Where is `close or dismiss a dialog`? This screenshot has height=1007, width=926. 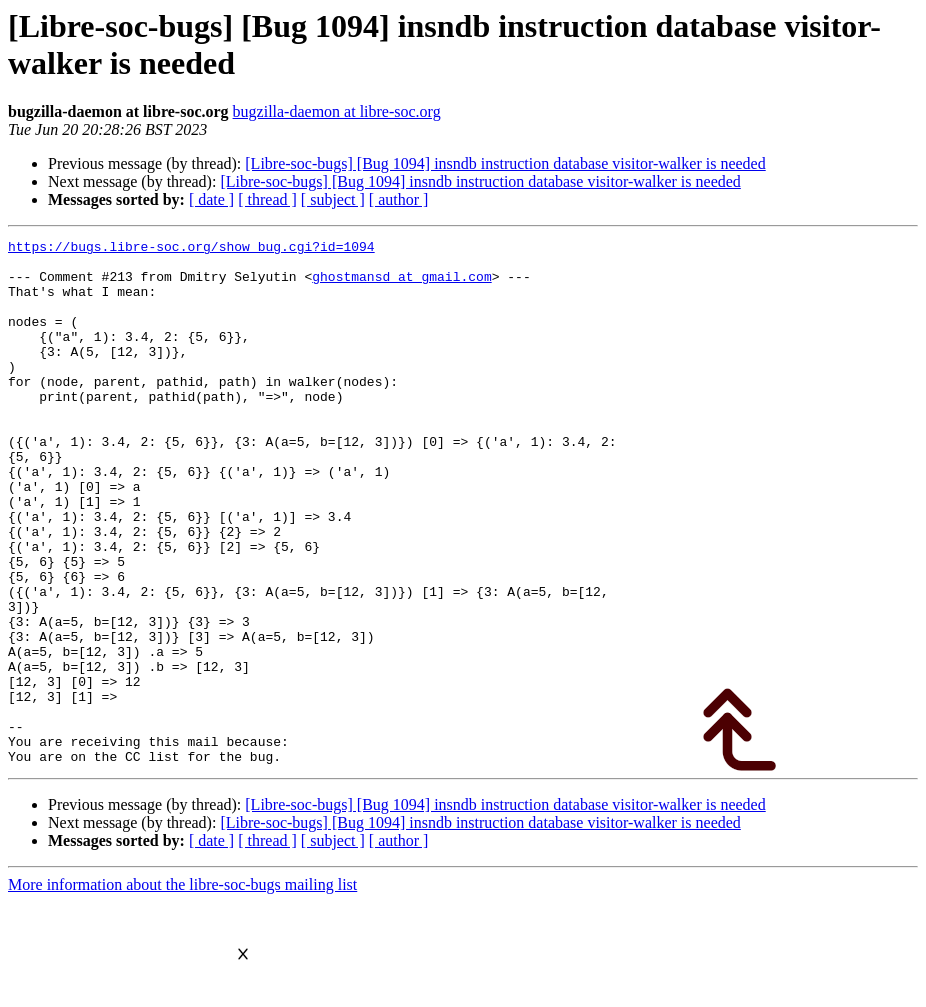
close or dismiss a dialog is located at coordinates (243, 954).